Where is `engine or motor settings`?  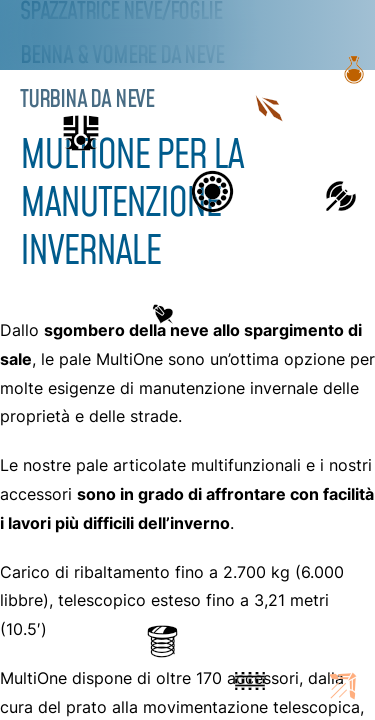 engine or motor settings is located at coordinates (81, 133).